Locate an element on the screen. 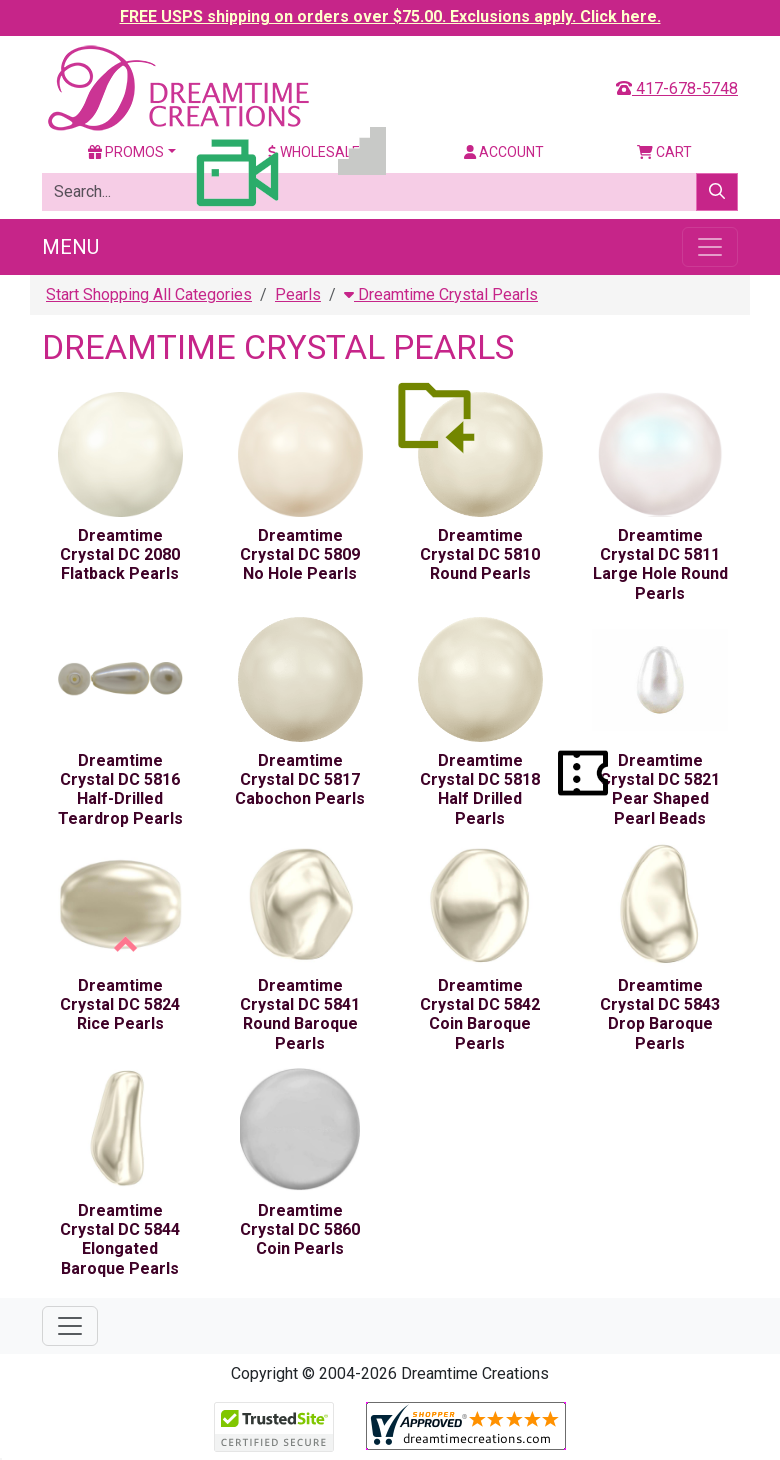 Image resolution: width=780 pixels, height=1460 pixels. view available coupons or discounts is located at coordinates (583, 773).